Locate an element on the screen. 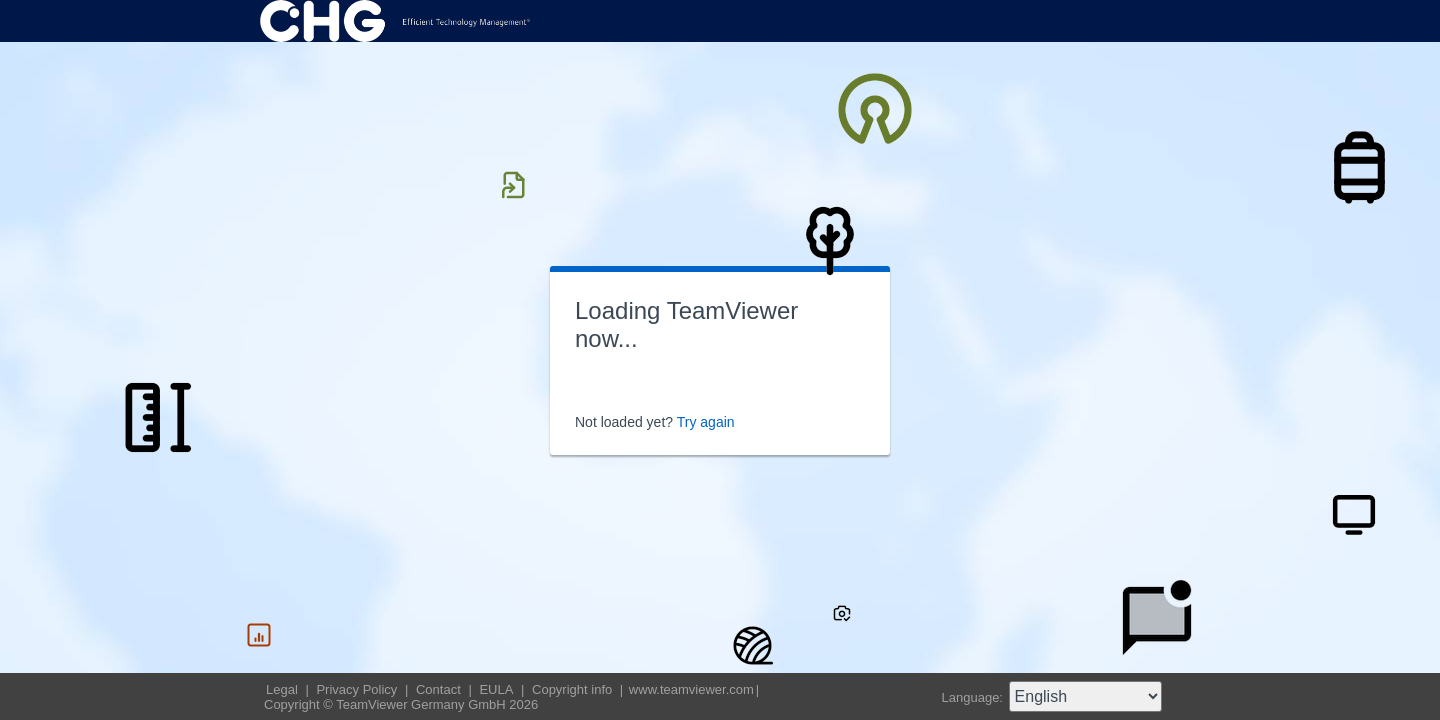 The image size is (1440, 720). measure dimensions or distances is located at coordinates (156, 417).